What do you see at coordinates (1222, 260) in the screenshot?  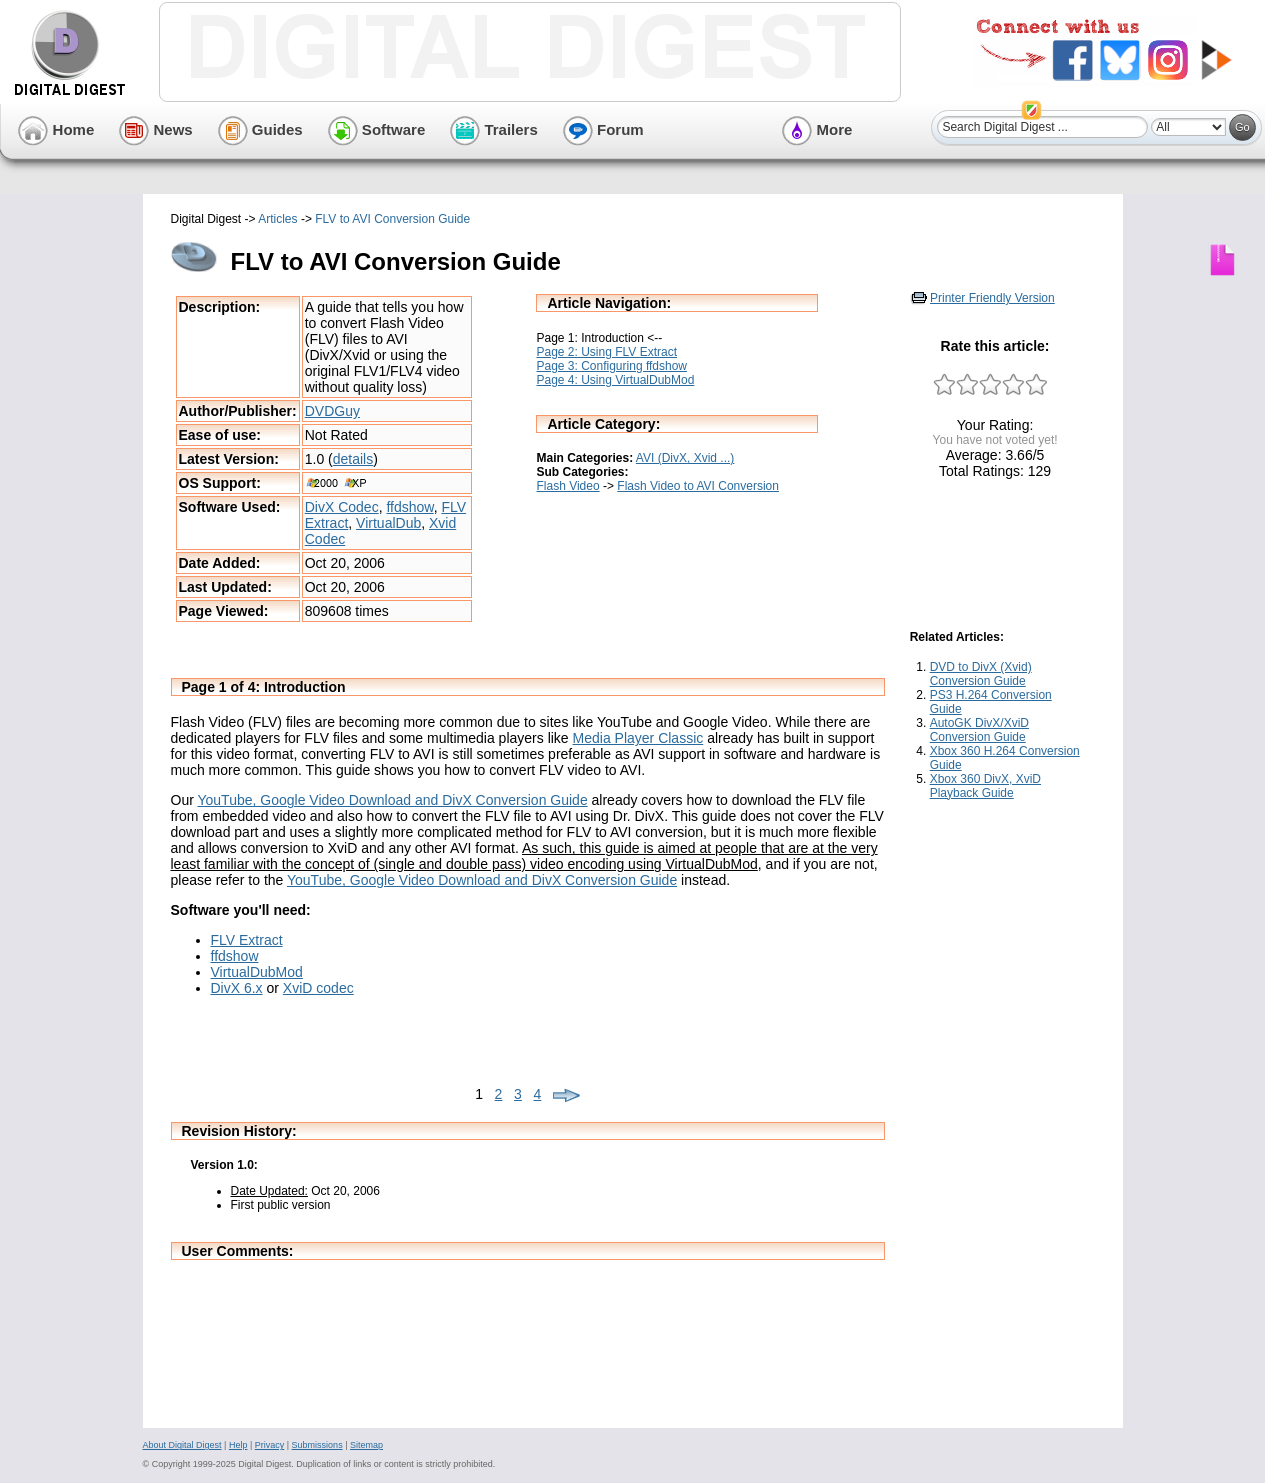 I see `open a compressed RAR archive file` at bounding box center [1222, 260].